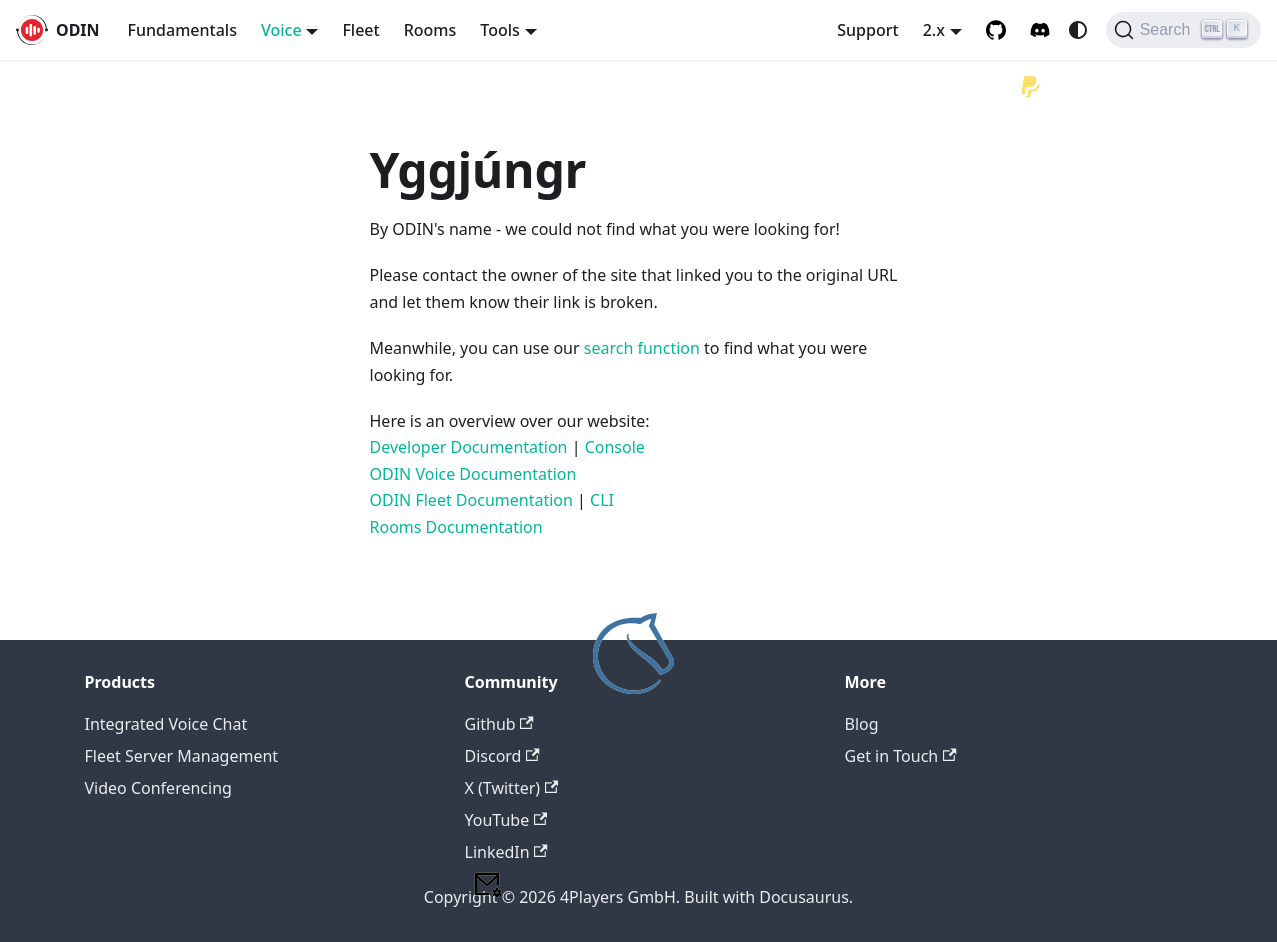 The height and width of the screenshot is (942, 1277). I want to click on pay with PayPal, so click(1030, 86).